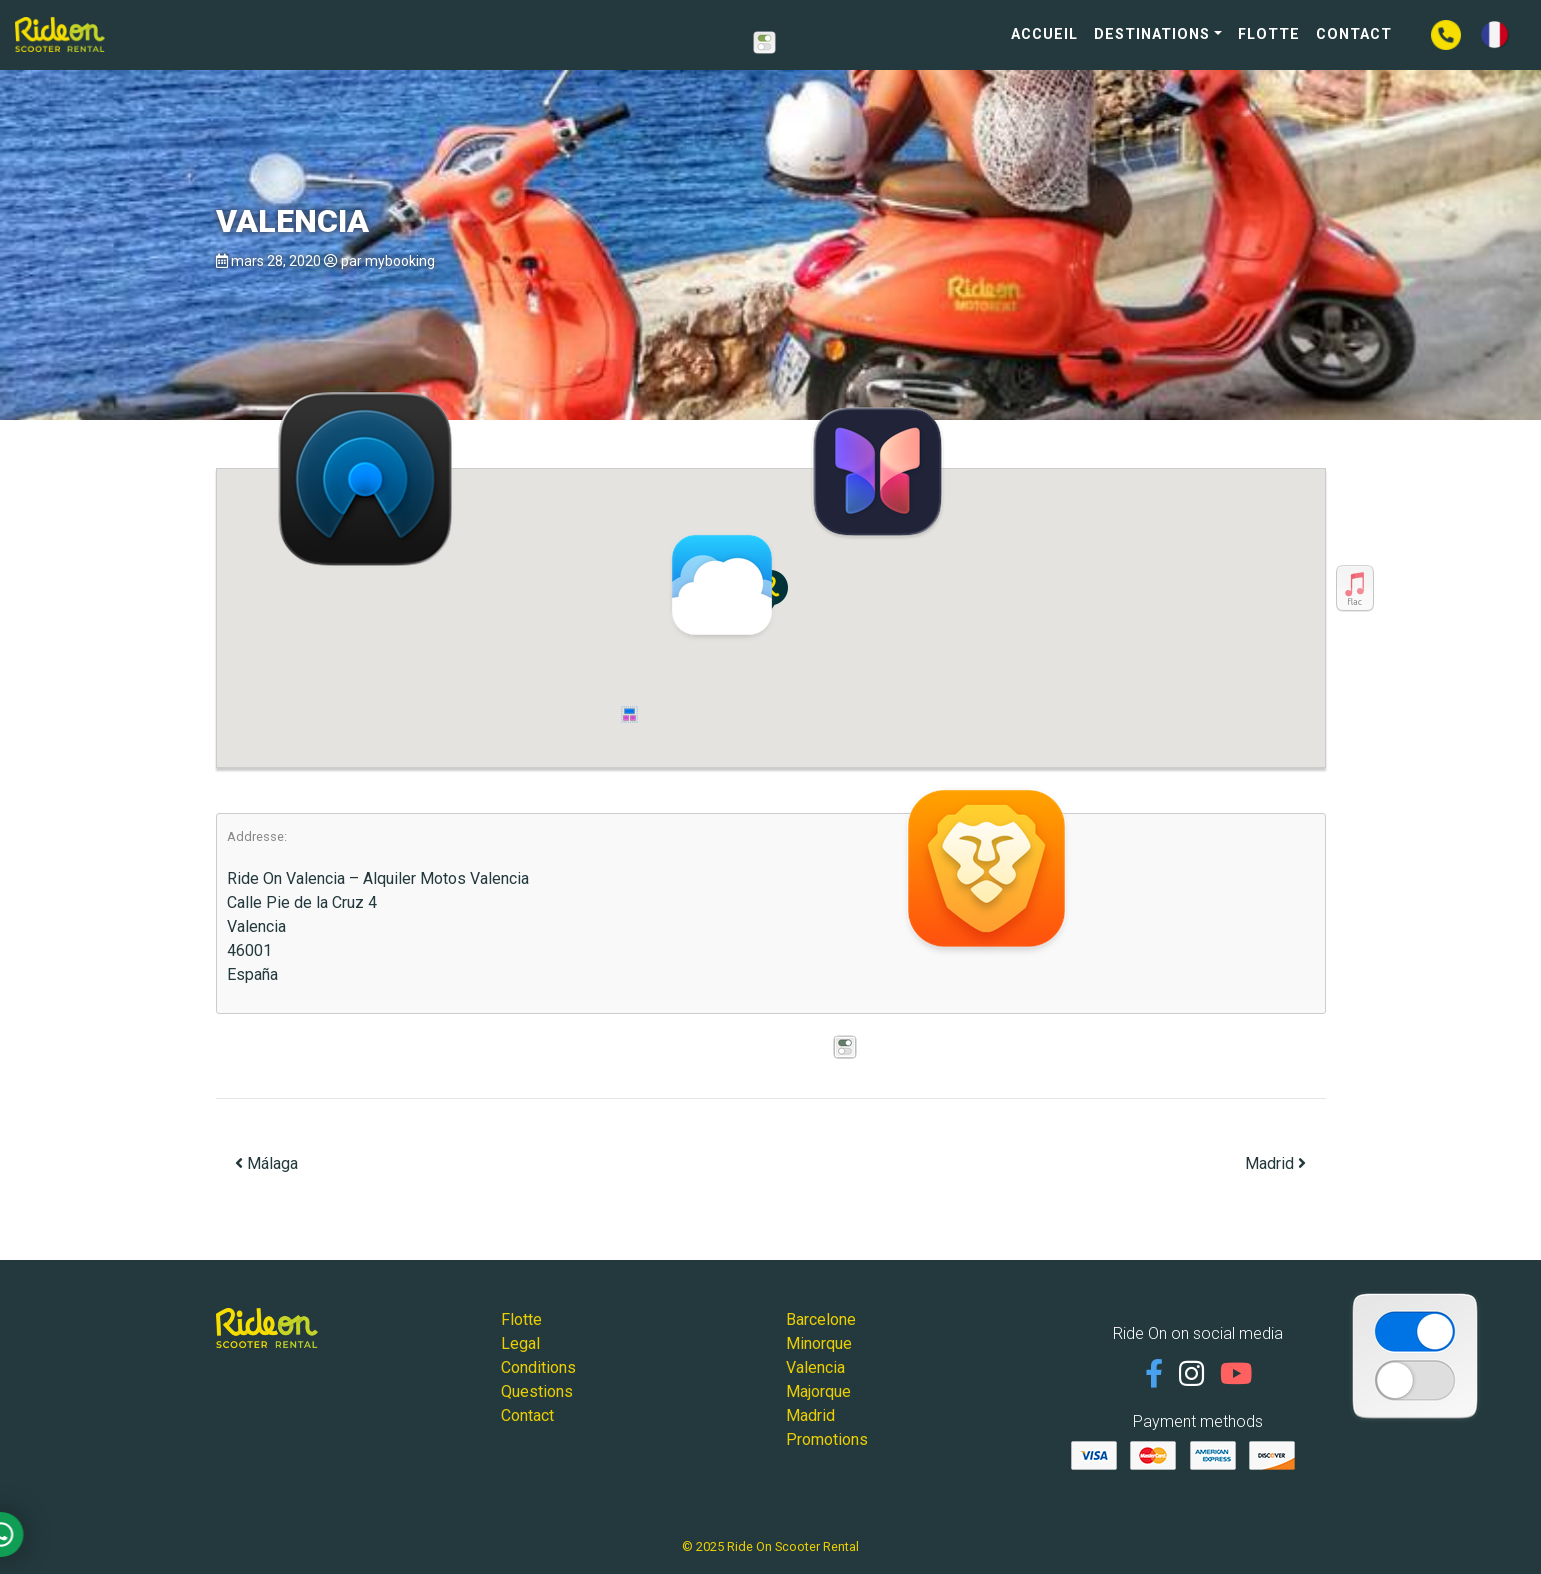 The width and height of the screenshot is (1541, 1574). I want to click on a flac audio file, so click(1355, 588).